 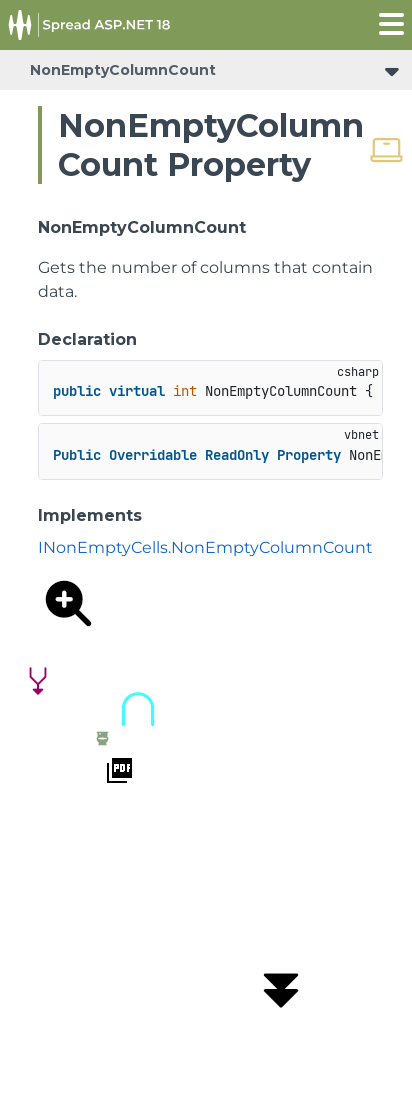 What do you see at coordinates (102, 738) in the screenshot?
I see `indicates restroom or bathroom location` at bounding box center [102, 738].